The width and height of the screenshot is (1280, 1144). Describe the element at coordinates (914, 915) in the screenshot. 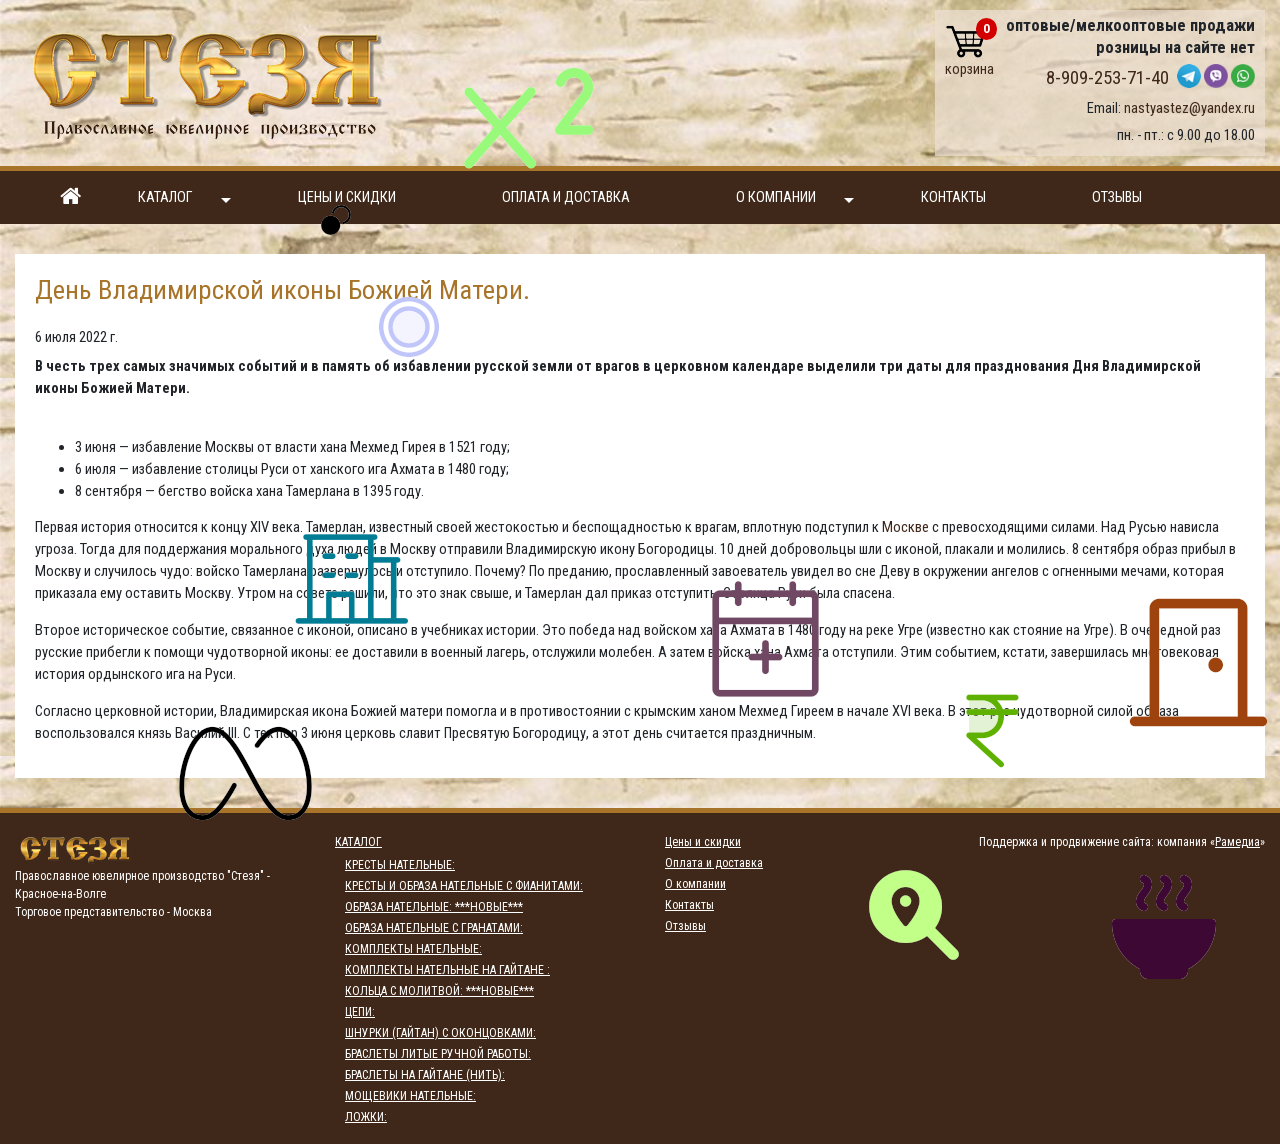

I see `search for a location on the map` at that location.